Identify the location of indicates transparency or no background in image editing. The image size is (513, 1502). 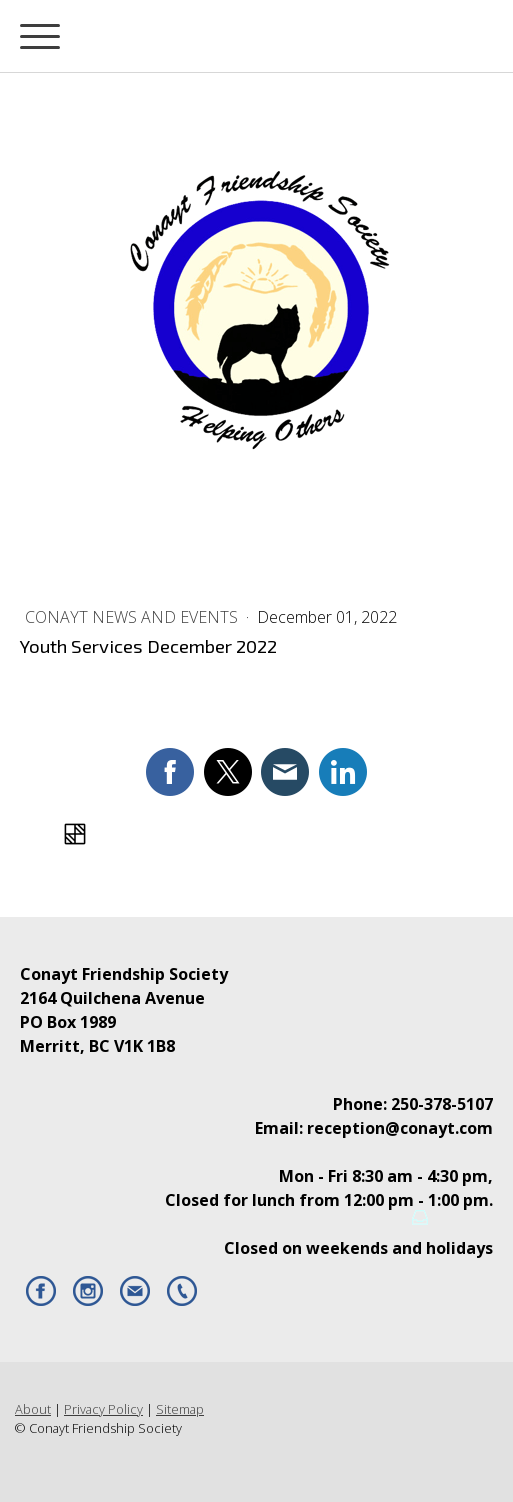
(75, 834).